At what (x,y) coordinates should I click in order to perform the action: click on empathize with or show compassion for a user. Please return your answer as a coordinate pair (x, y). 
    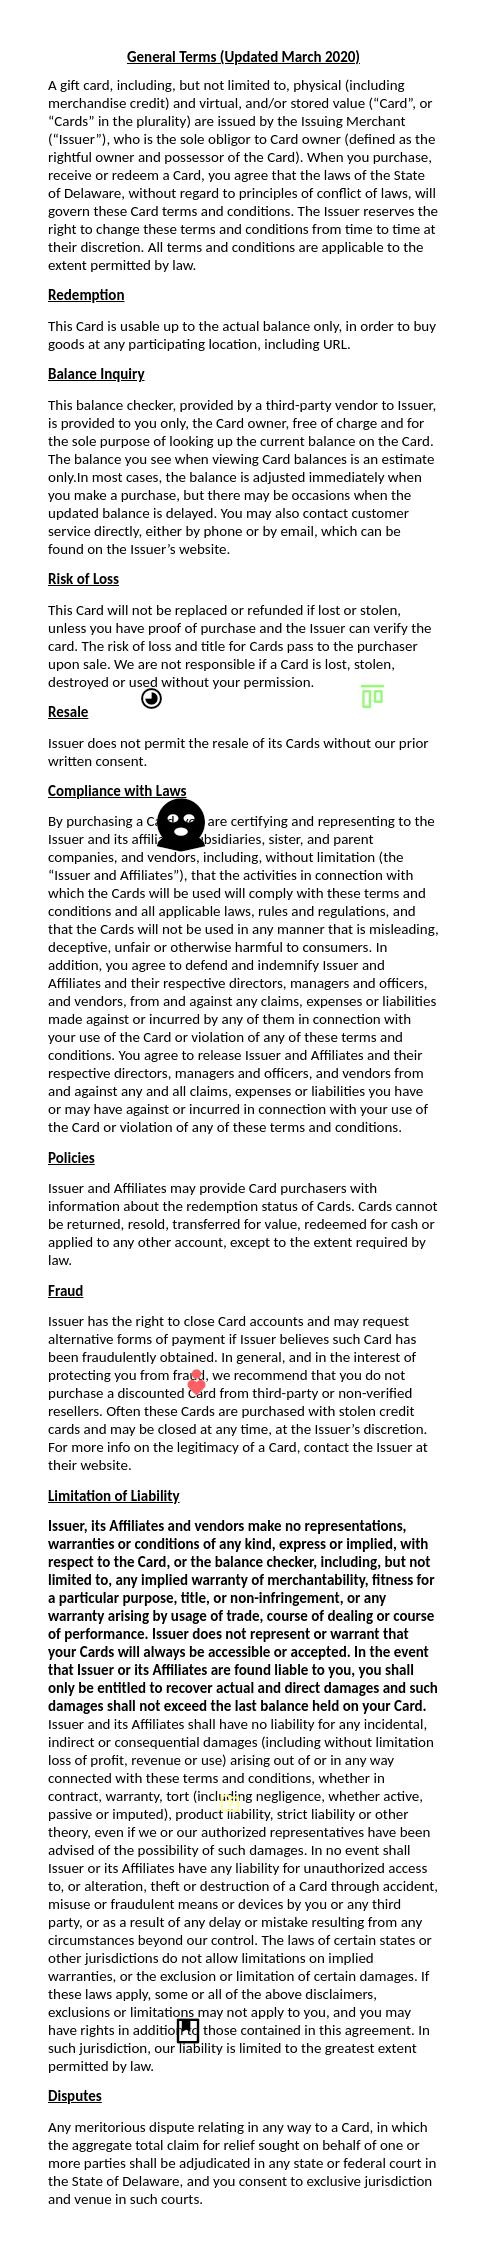
    Looking at the image, I should click on (196, 1382).